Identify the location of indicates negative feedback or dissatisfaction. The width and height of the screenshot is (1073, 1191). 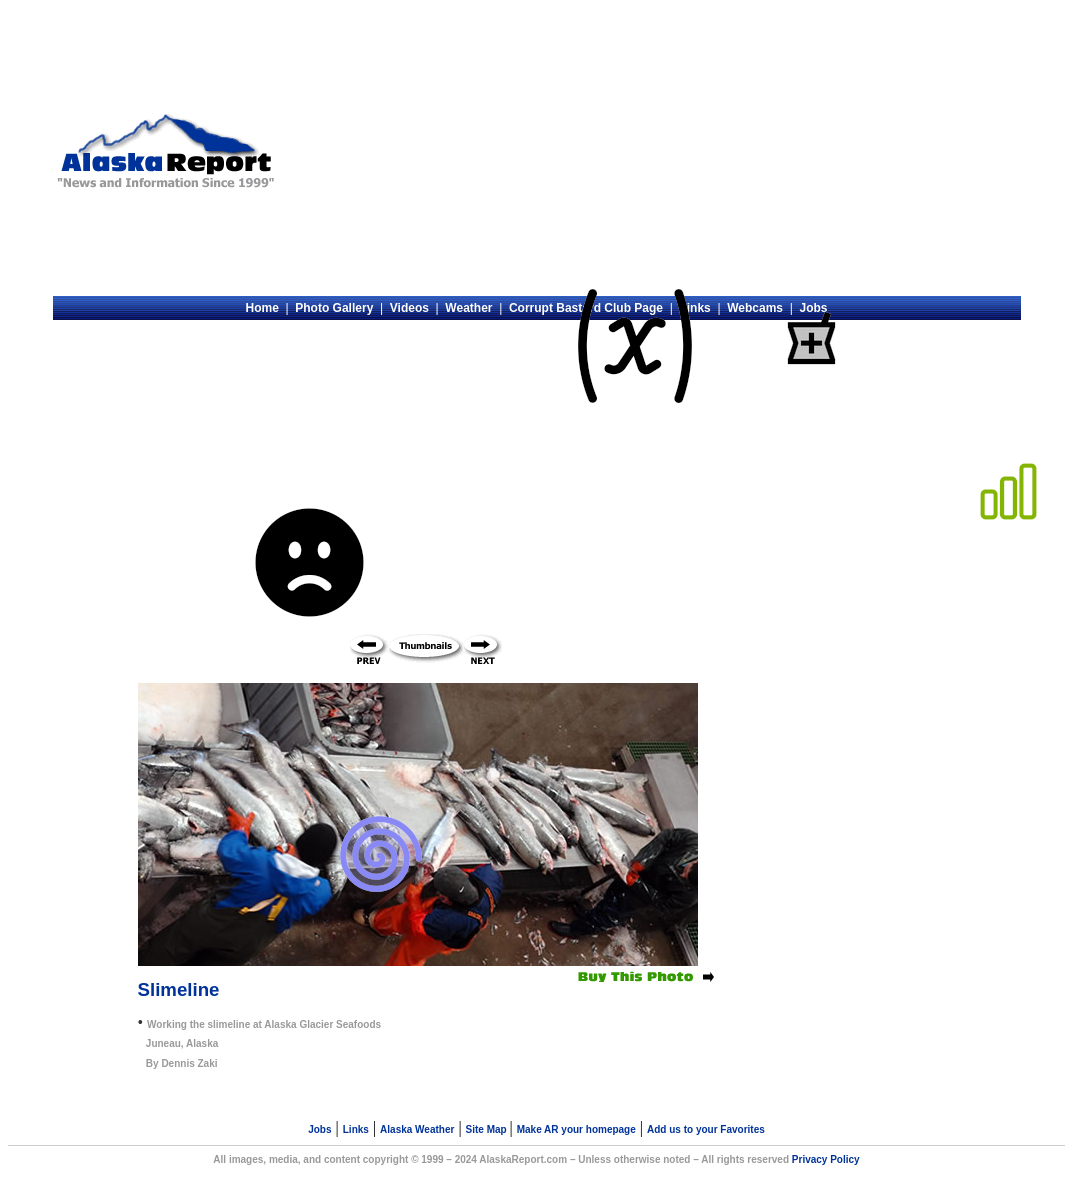
(309, 562).